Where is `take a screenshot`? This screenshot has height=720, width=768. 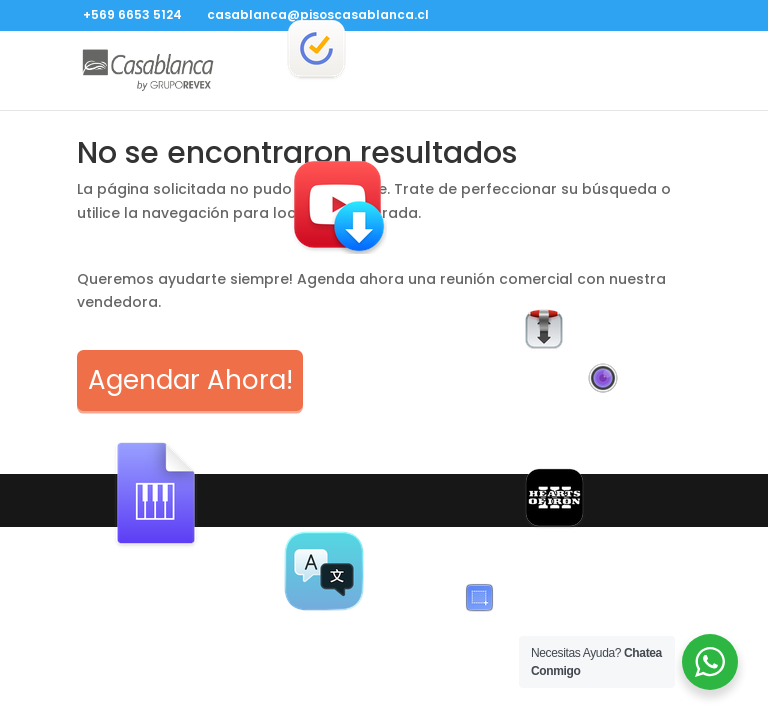
take a screenshot is located at coordinates (479, 597).